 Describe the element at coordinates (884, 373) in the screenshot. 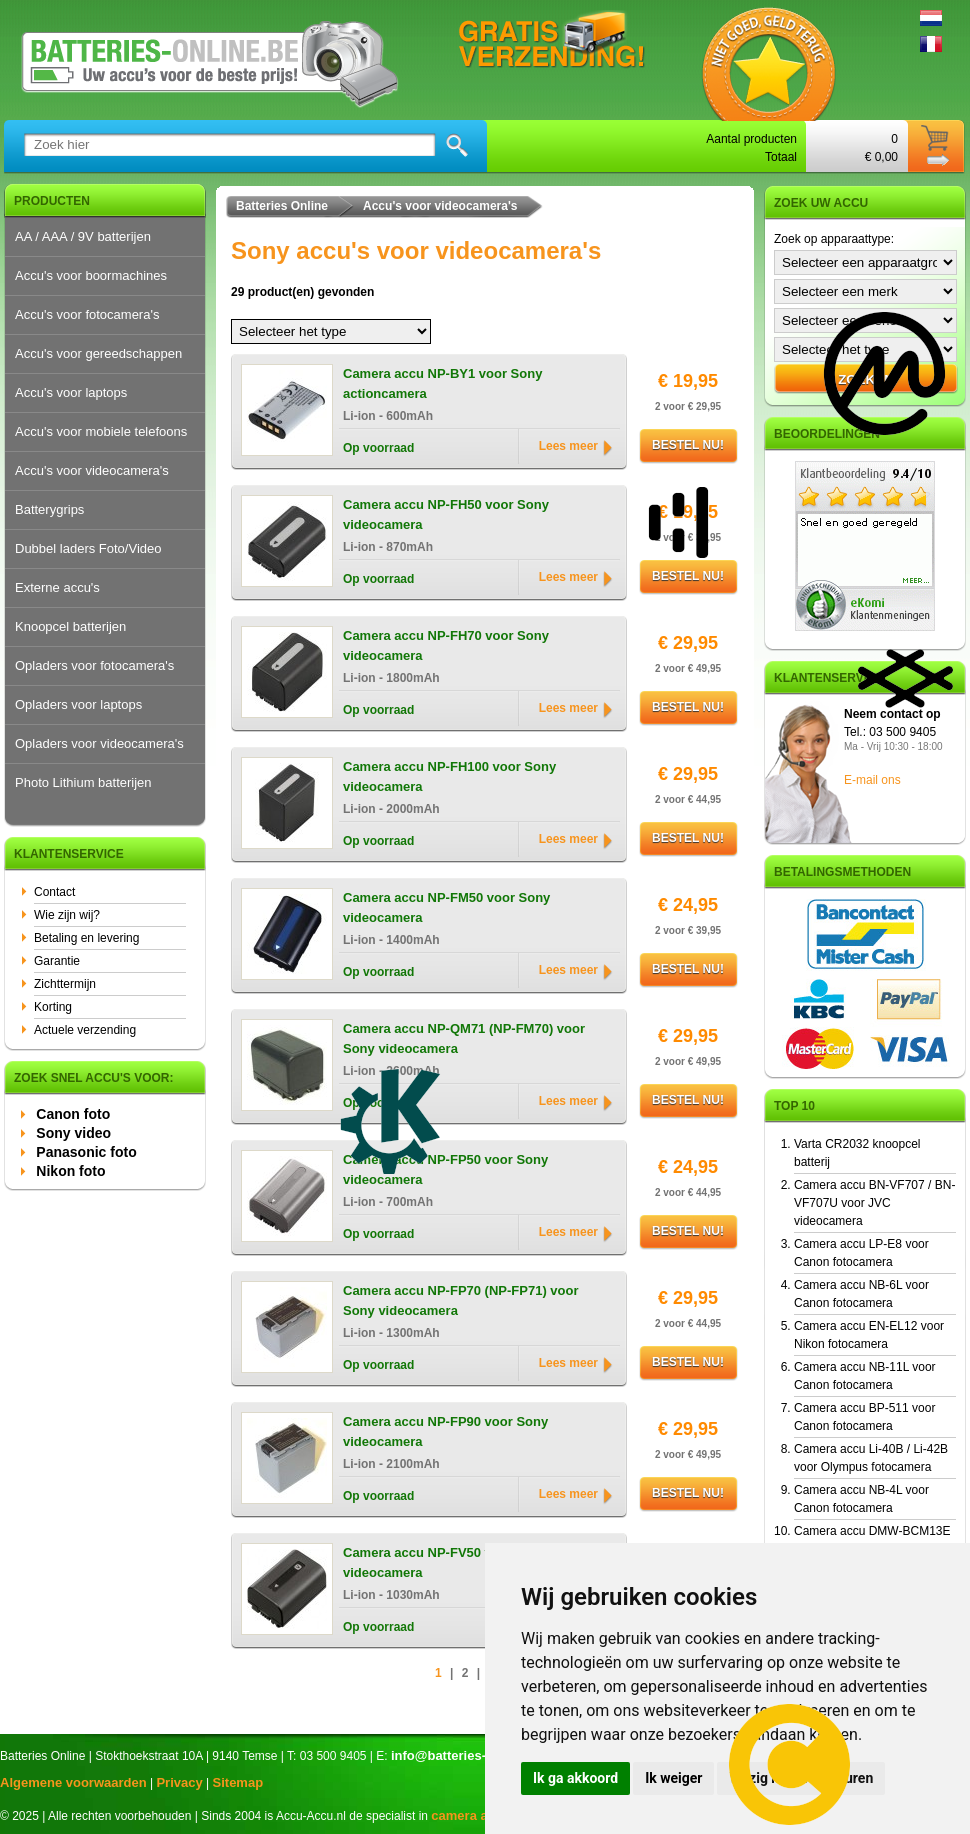

I see `open CoinMarketCap app` at that location.